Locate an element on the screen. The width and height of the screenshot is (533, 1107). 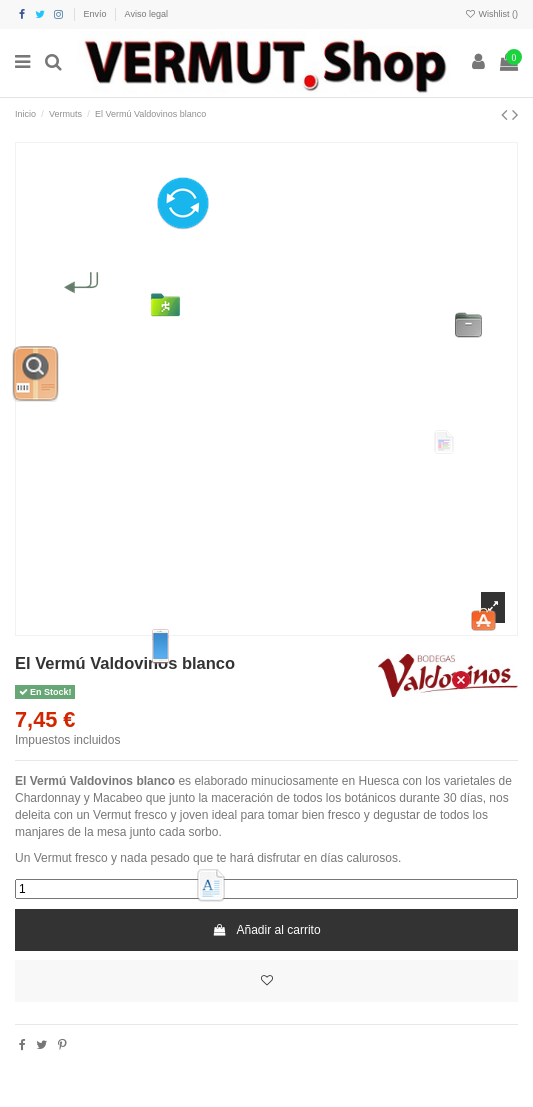
open the software center to browse and install apps is located at coordinates (483, 620).